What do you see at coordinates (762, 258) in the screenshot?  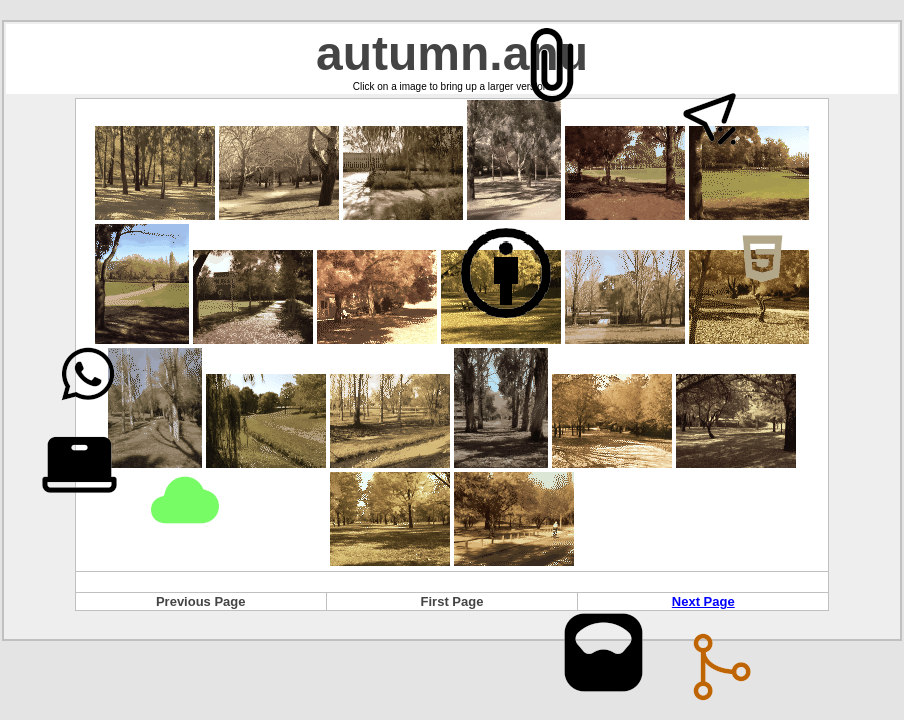 I see `indicates HTML5 technology or web development` at bounding box center [762, 258].